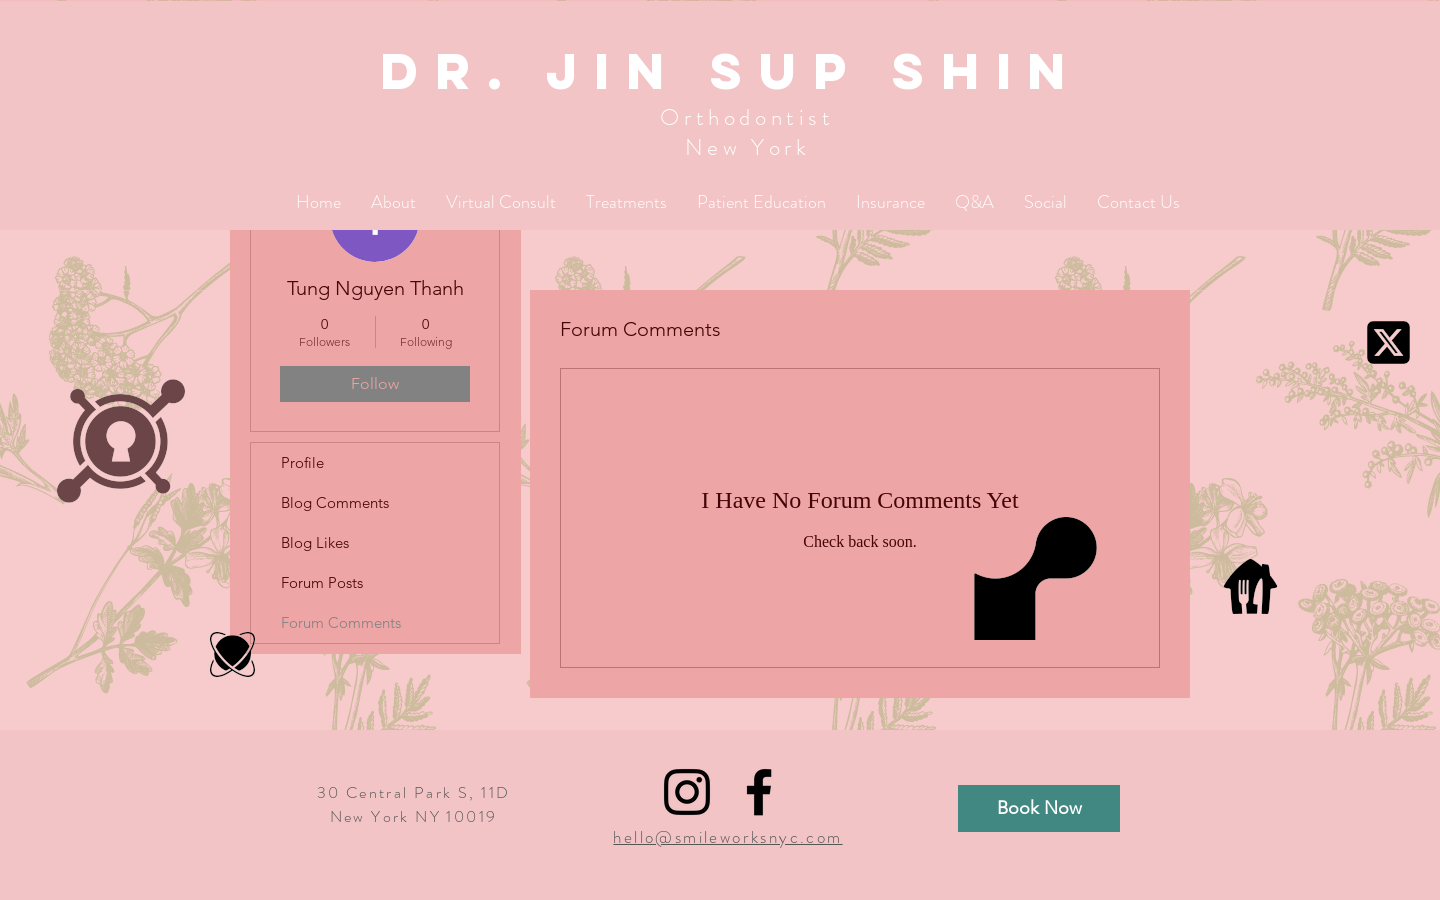  I want to click on open X (formerly Twitter) app, so click(1388, 342).